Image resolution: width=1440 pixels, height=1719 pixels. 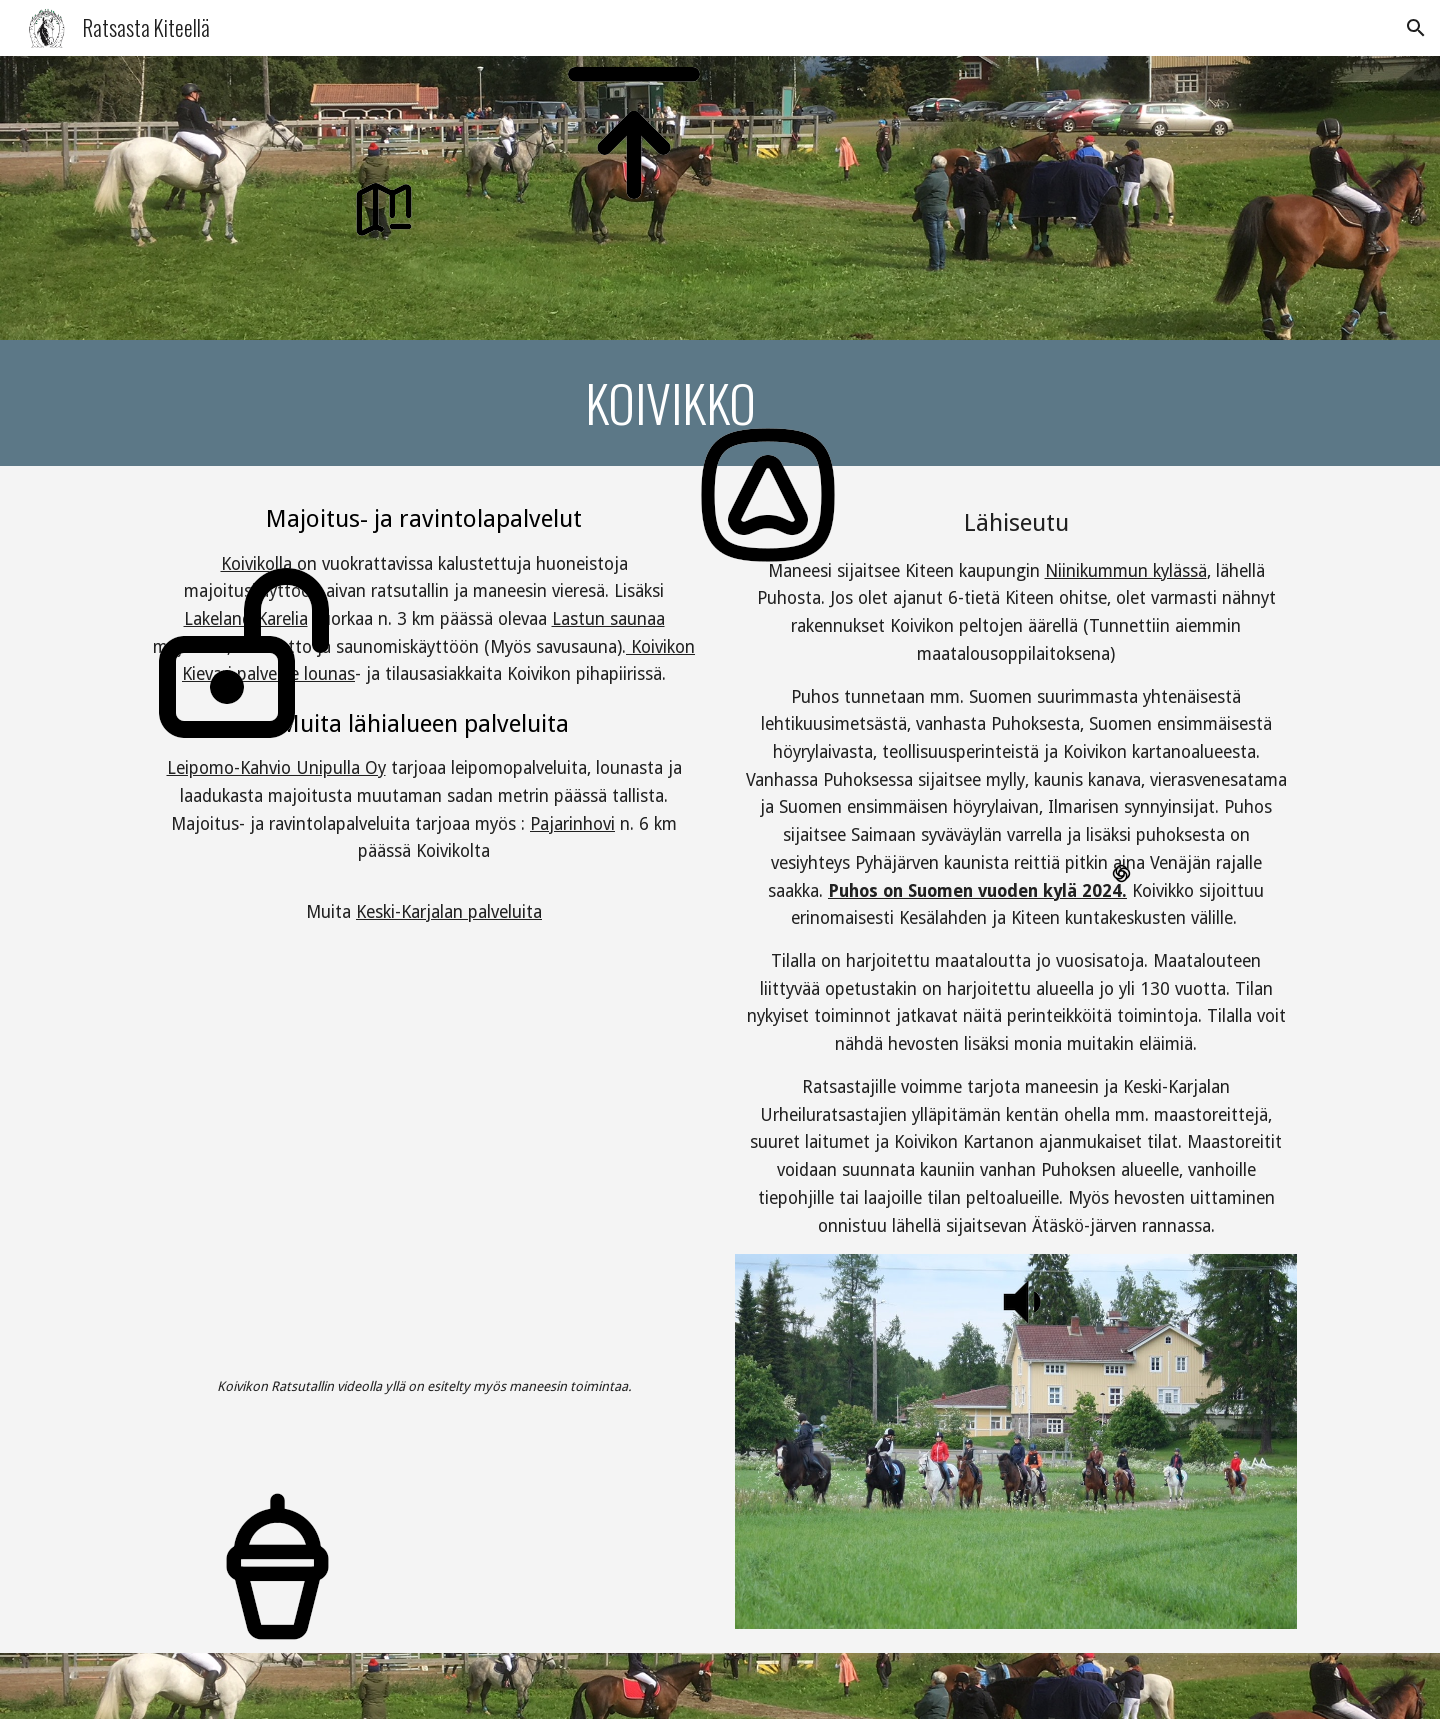 What do you see at coordinates (277, 1566) in the screenshot?
I see `browse smoothie or milkshake options` at bounding box center [277, 1566].